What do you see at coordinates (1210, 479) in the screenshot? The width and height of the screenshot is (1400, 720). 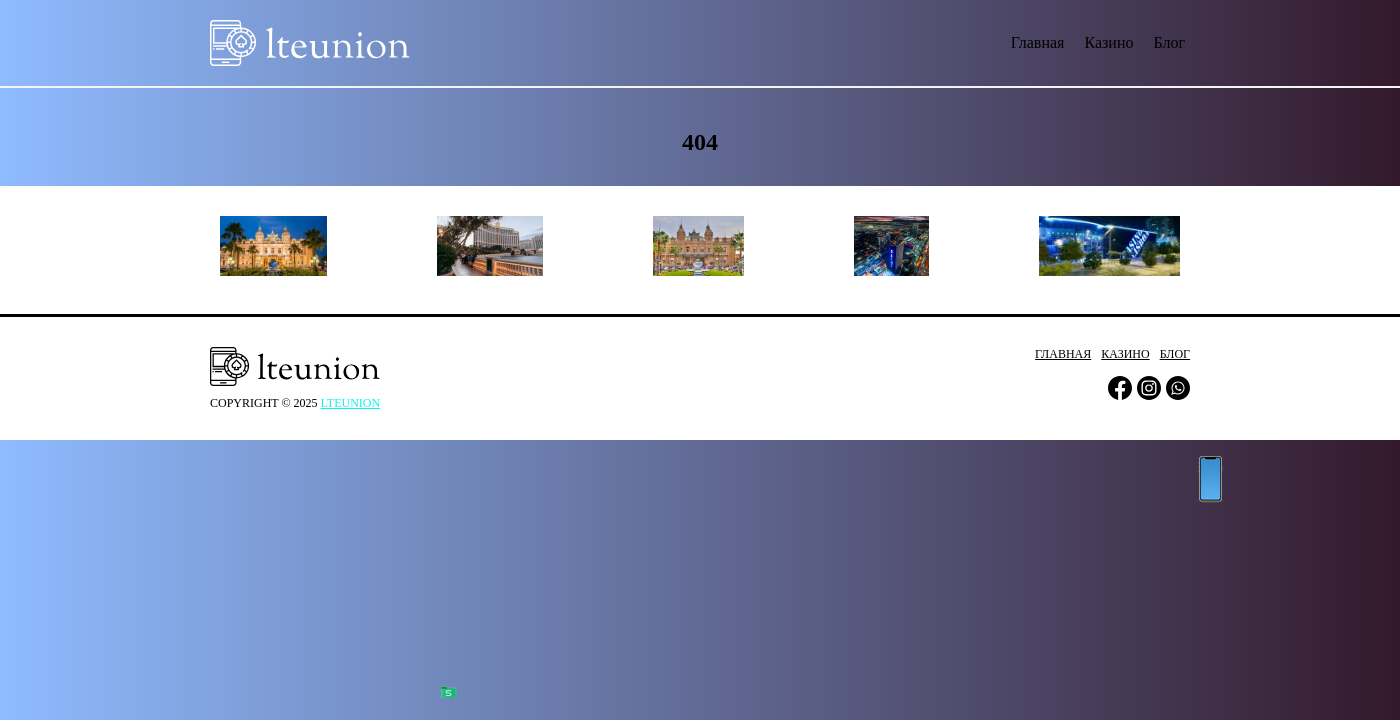 I see `iPhone XR device icon` at bounding box center [1210, 479].